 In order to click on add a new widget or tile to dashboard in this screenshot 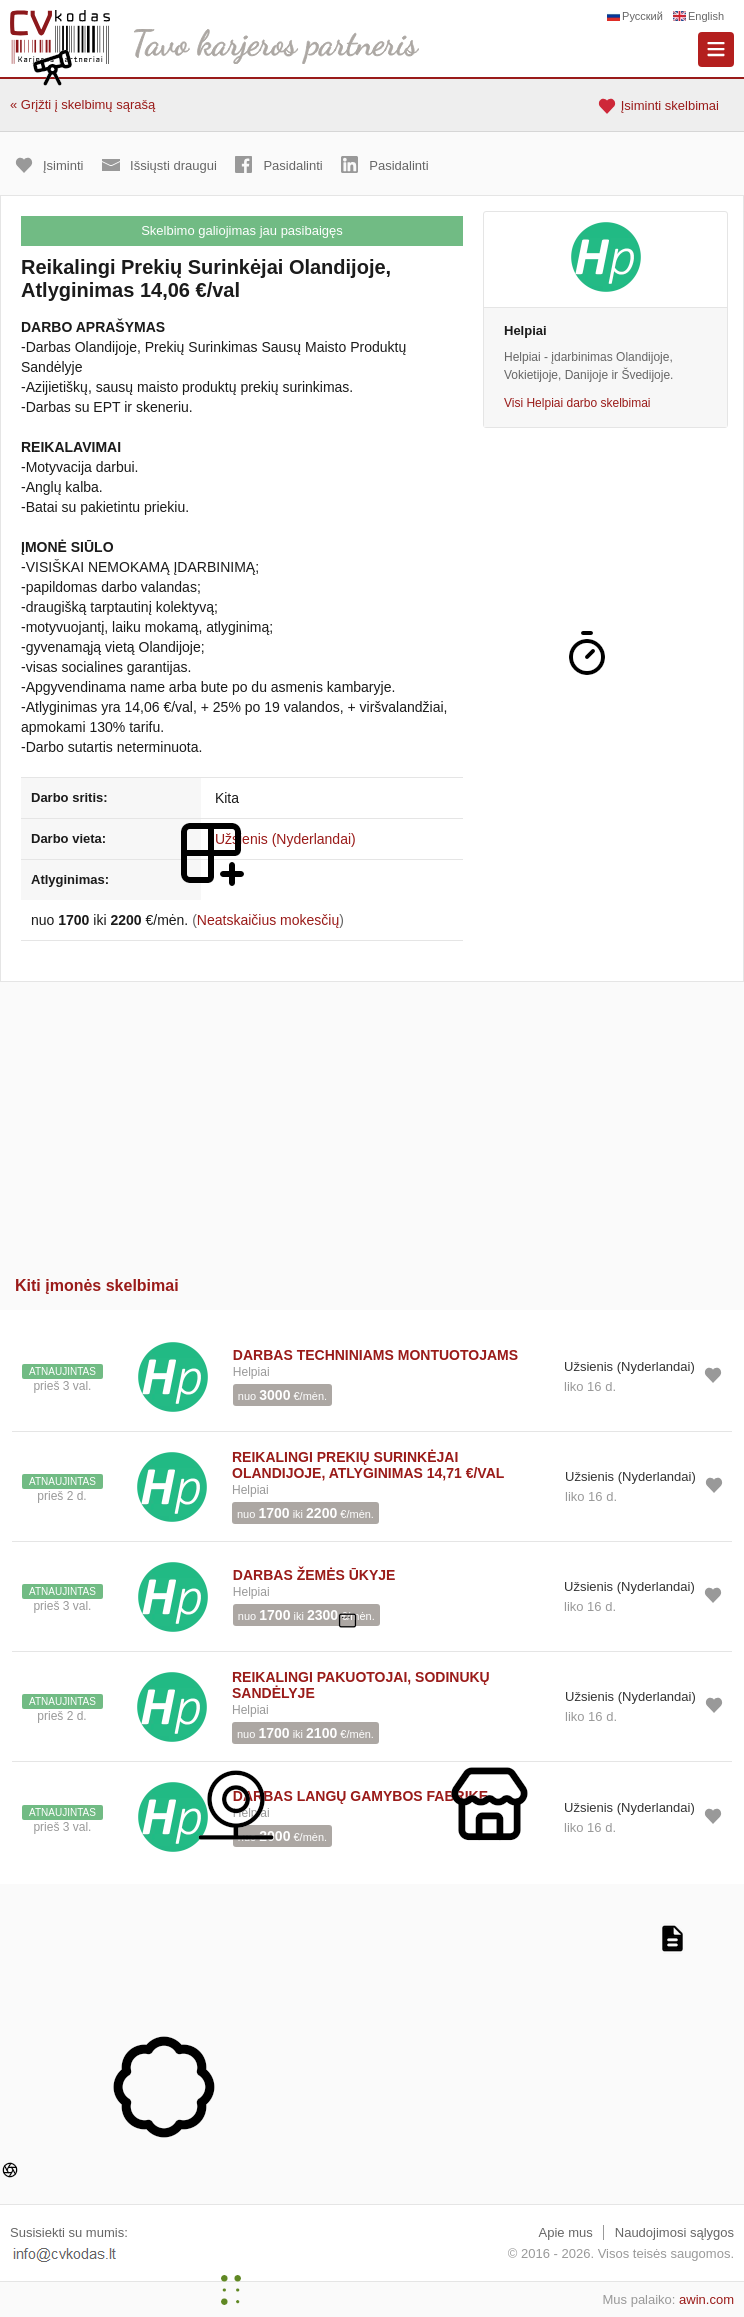, I will do `click(211, 853)`.